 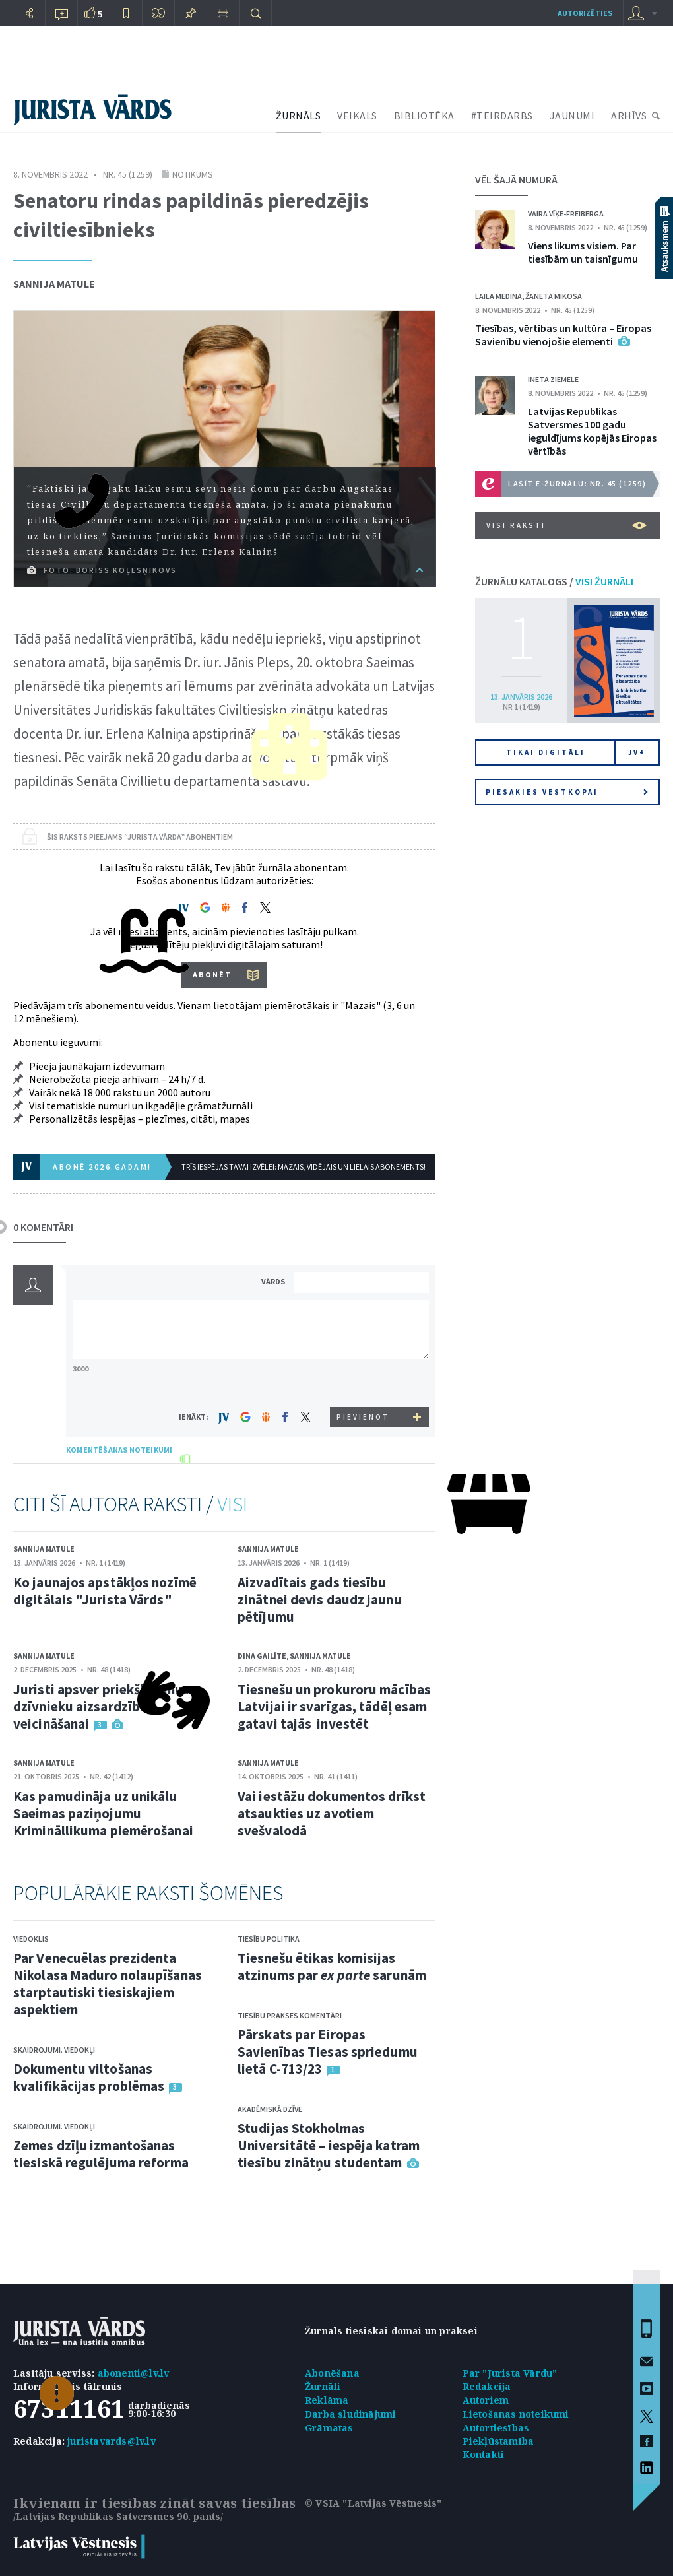 I want to click on indicates a warning or alert that needs attention, so click(x=57, y=2393).